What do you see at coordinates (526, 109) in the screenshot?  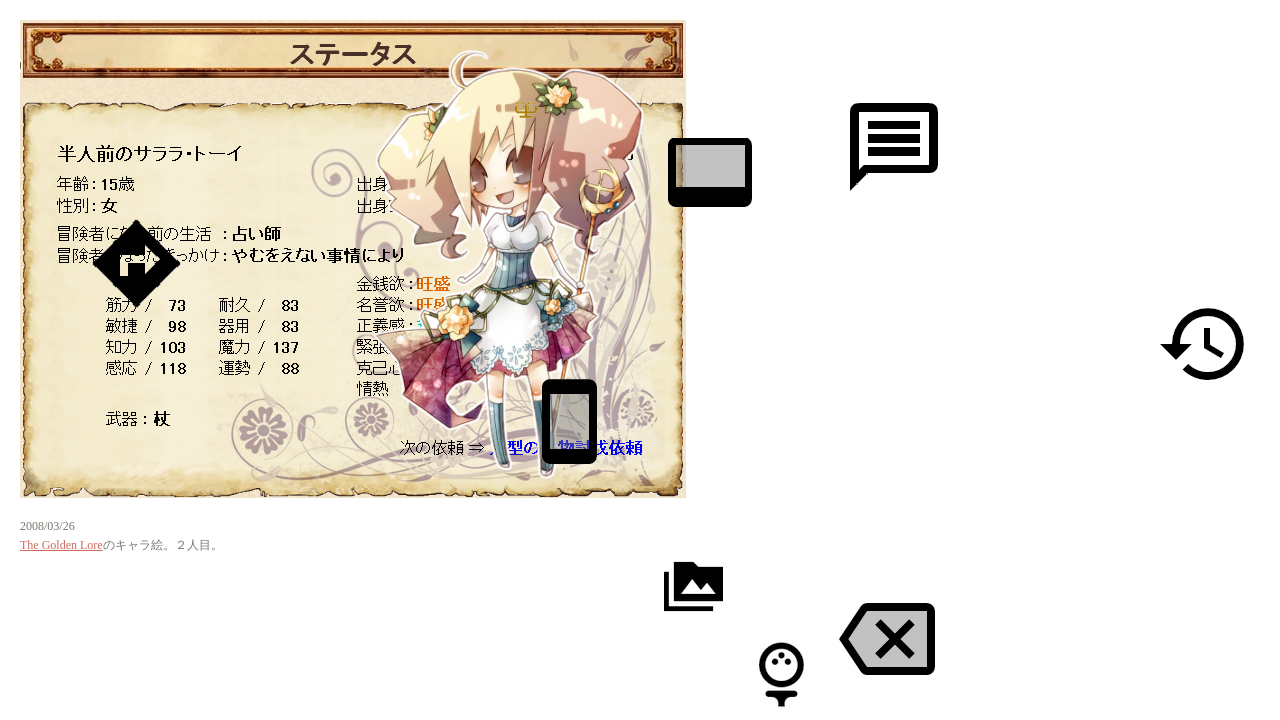 I see `indicates Hanukkah-related content or events` at bounding box center [526, 109].